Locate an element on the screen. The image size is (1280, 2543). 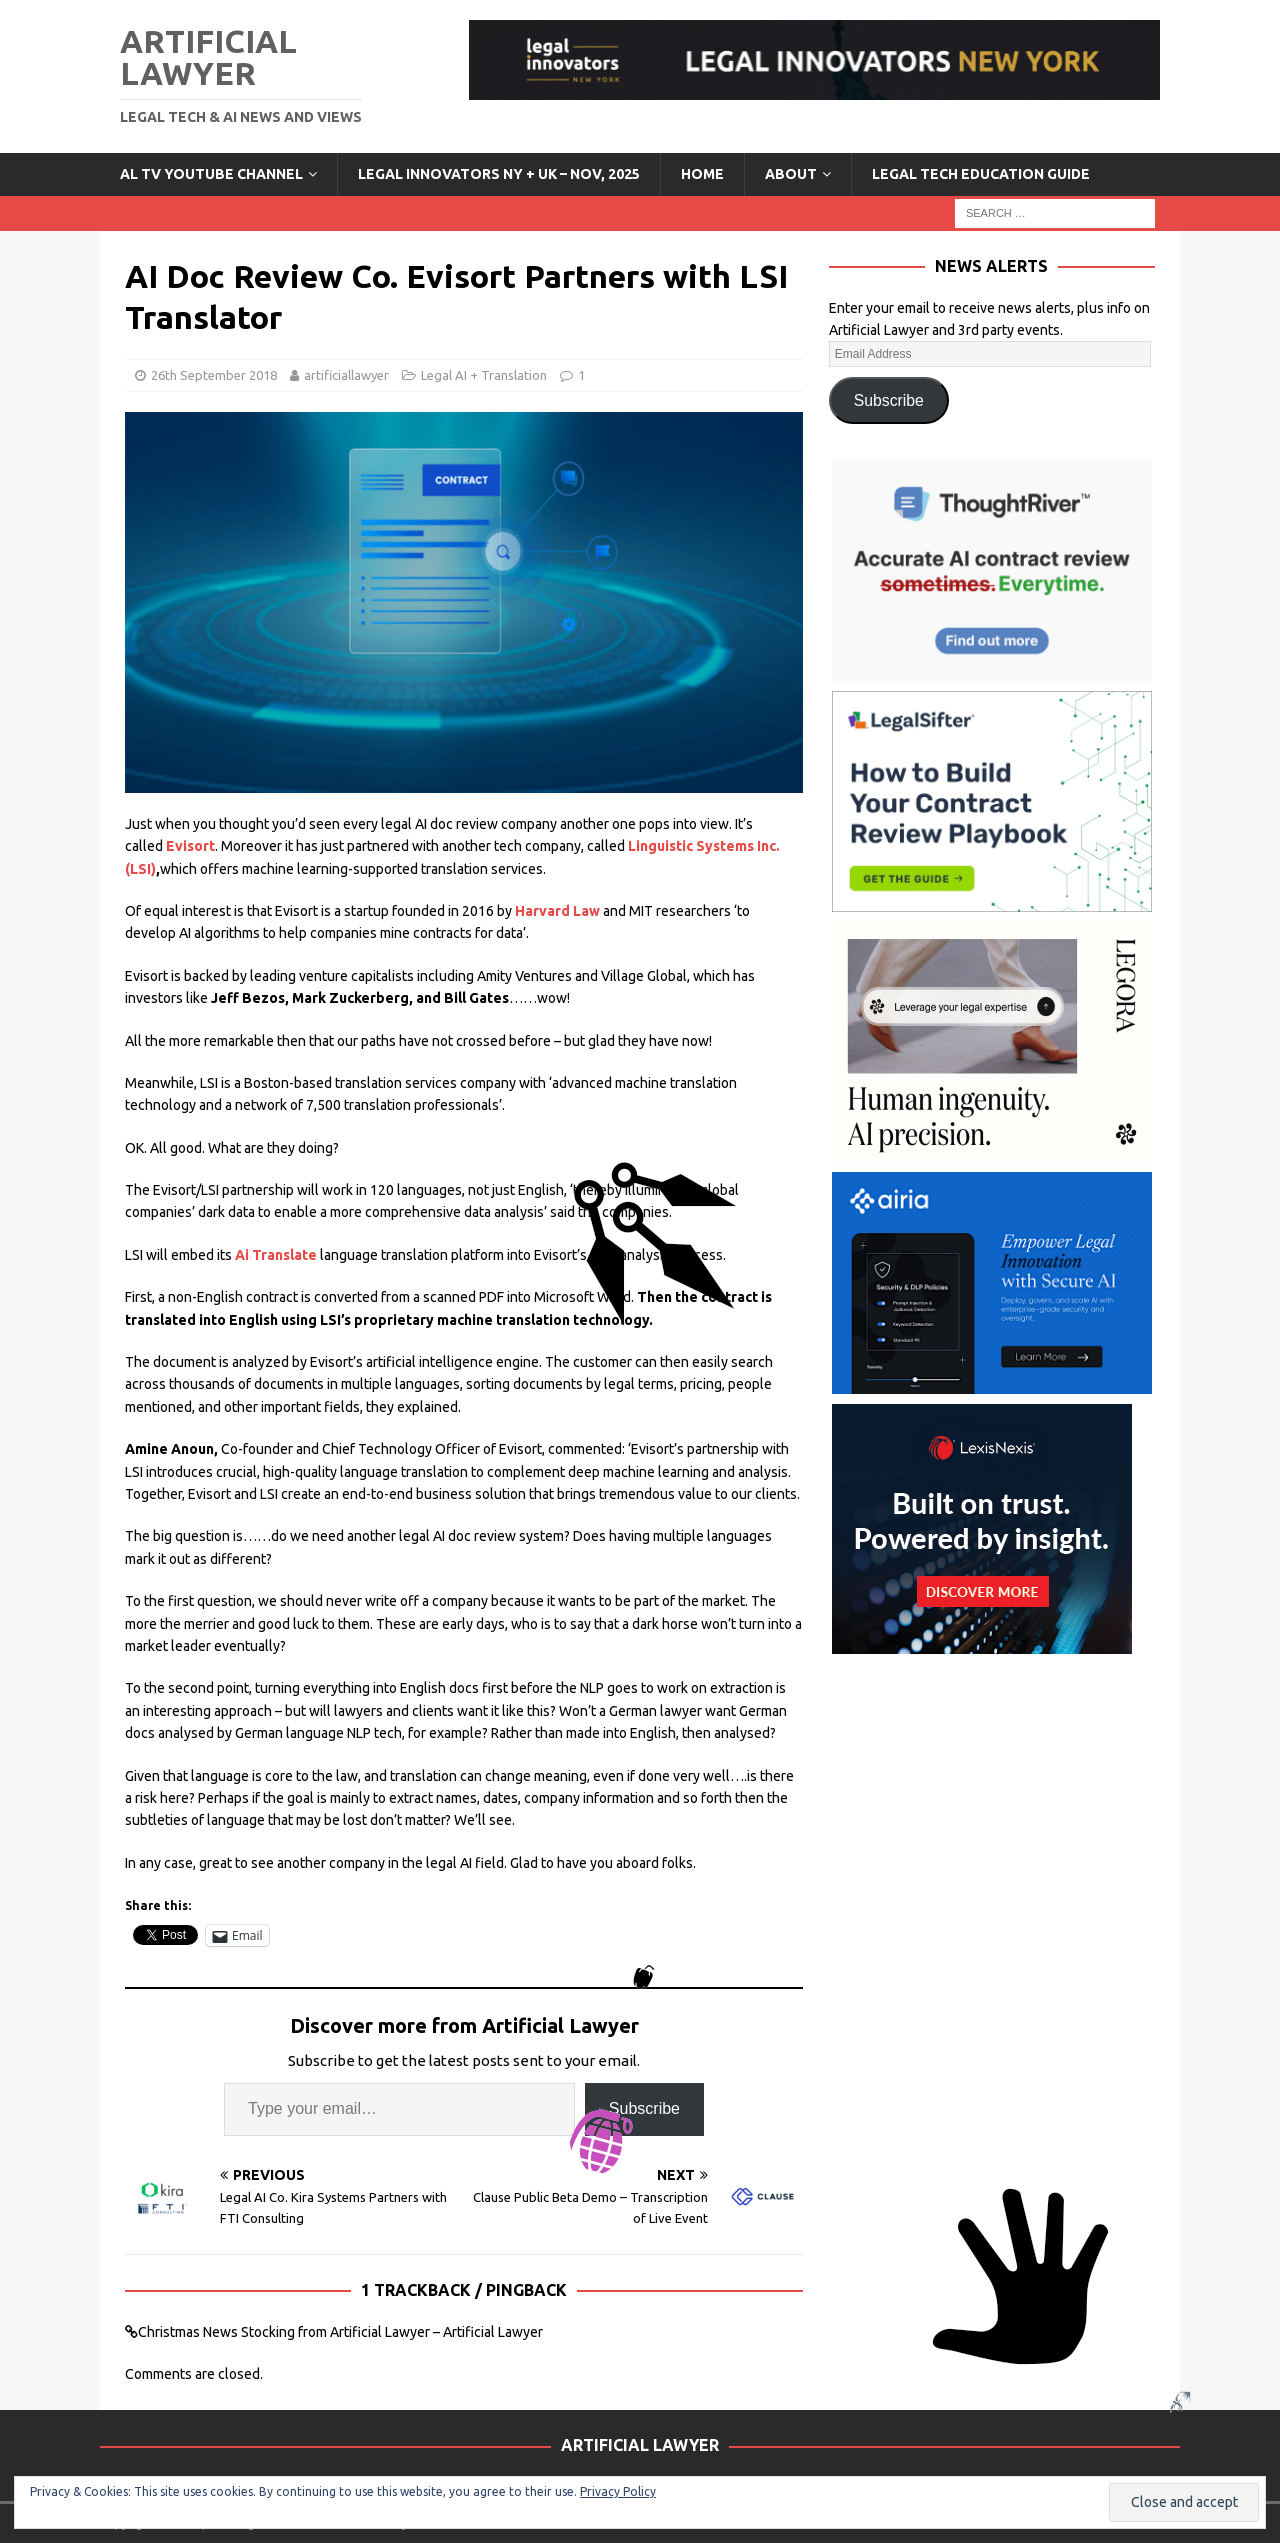
select grenade weapon or explosive item is located at coordinates (599, 2140).